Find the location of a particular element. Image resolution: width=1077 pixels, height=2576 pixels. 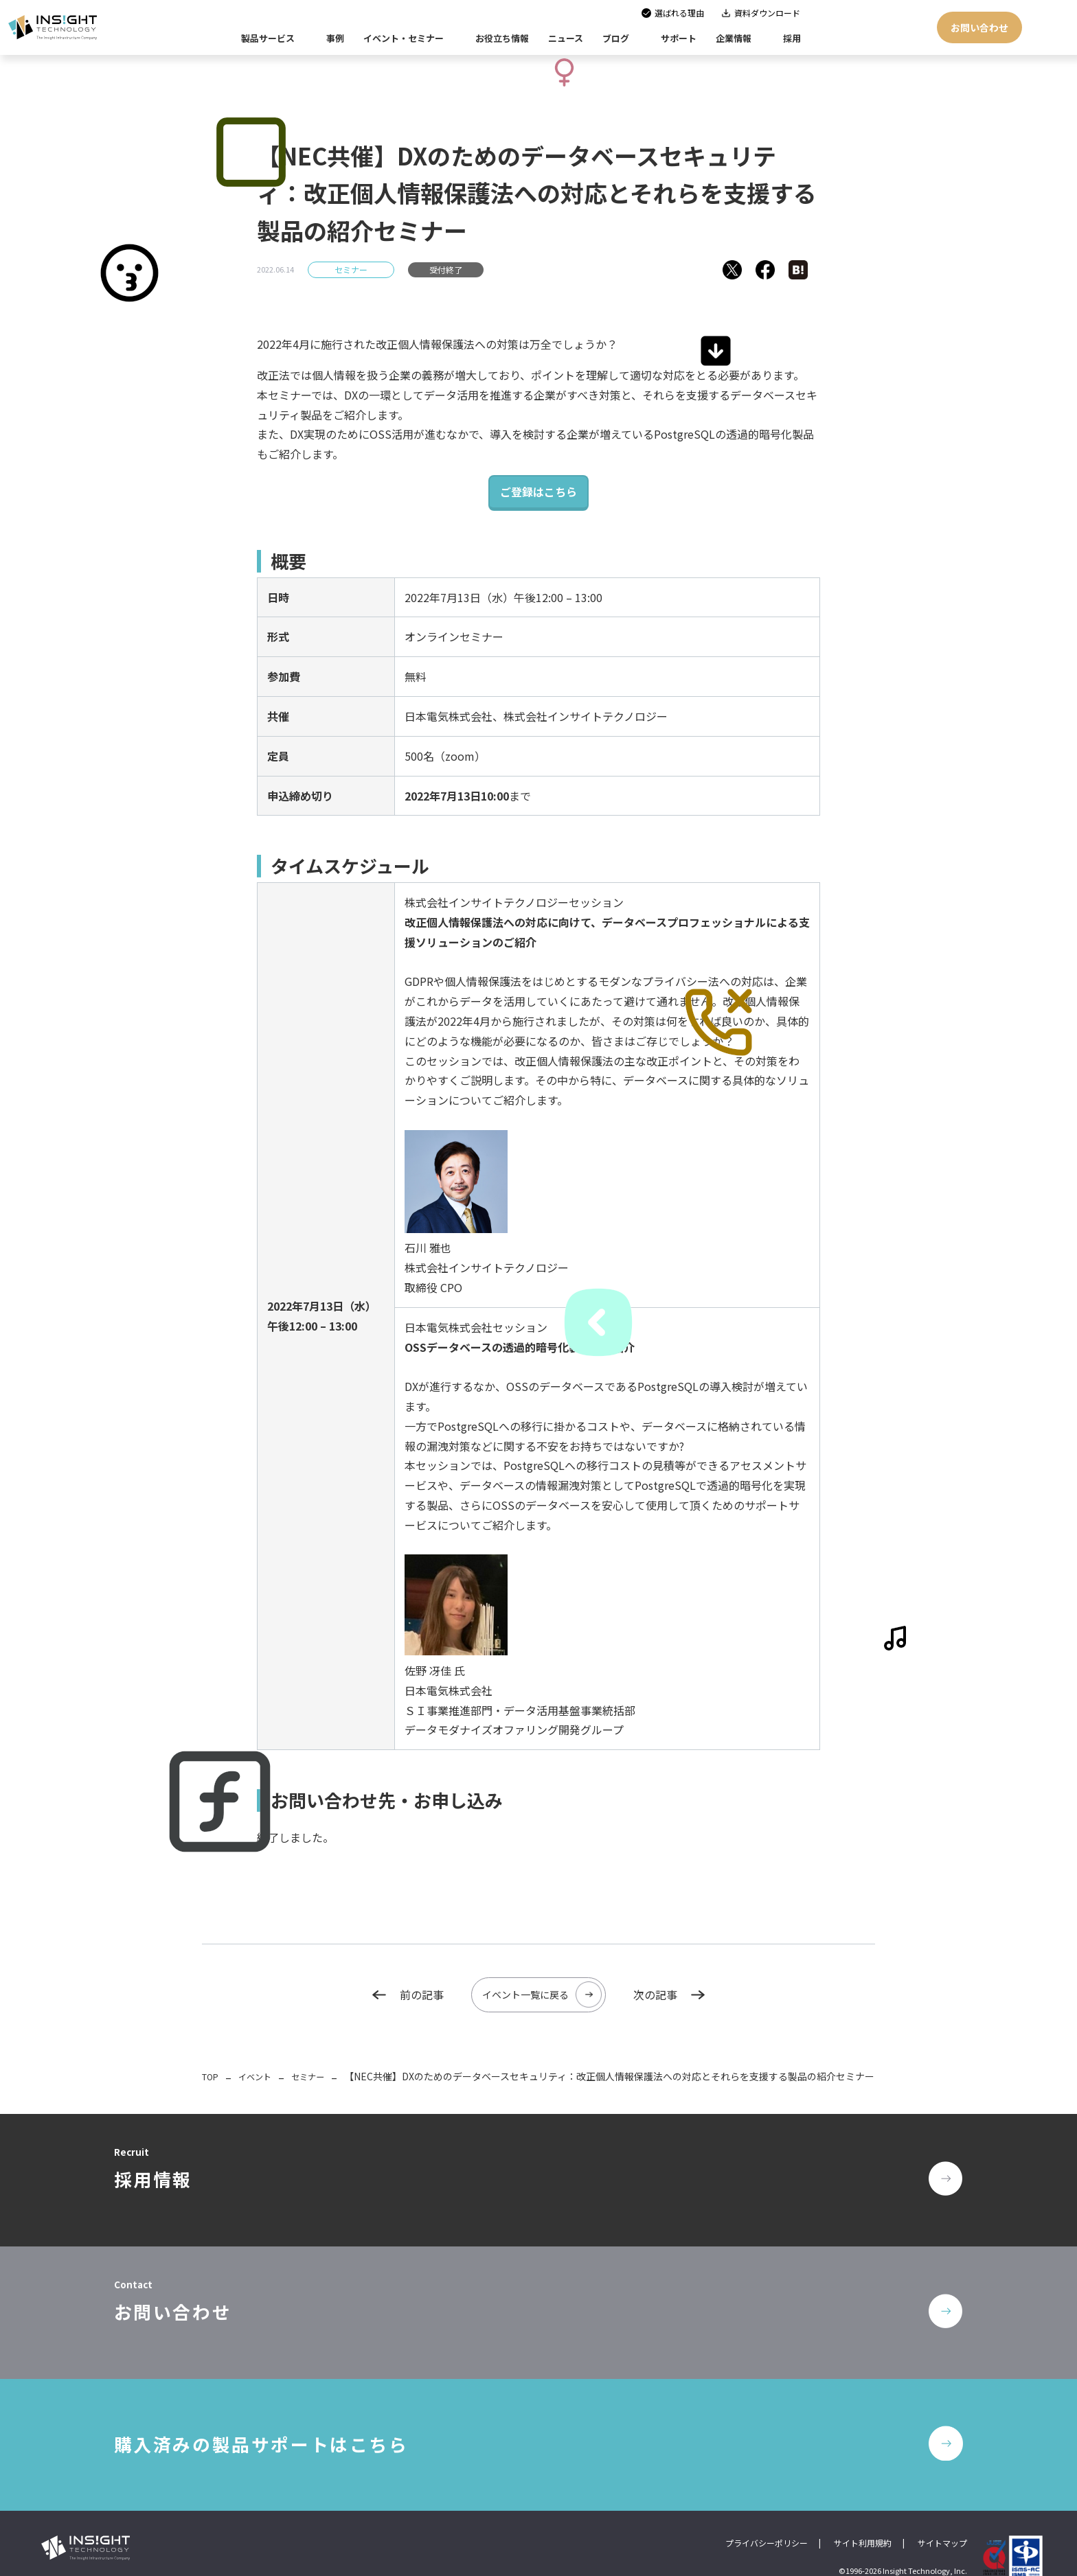

send a kiss or blowing kiss emoji is located at coordinates (129, 273).